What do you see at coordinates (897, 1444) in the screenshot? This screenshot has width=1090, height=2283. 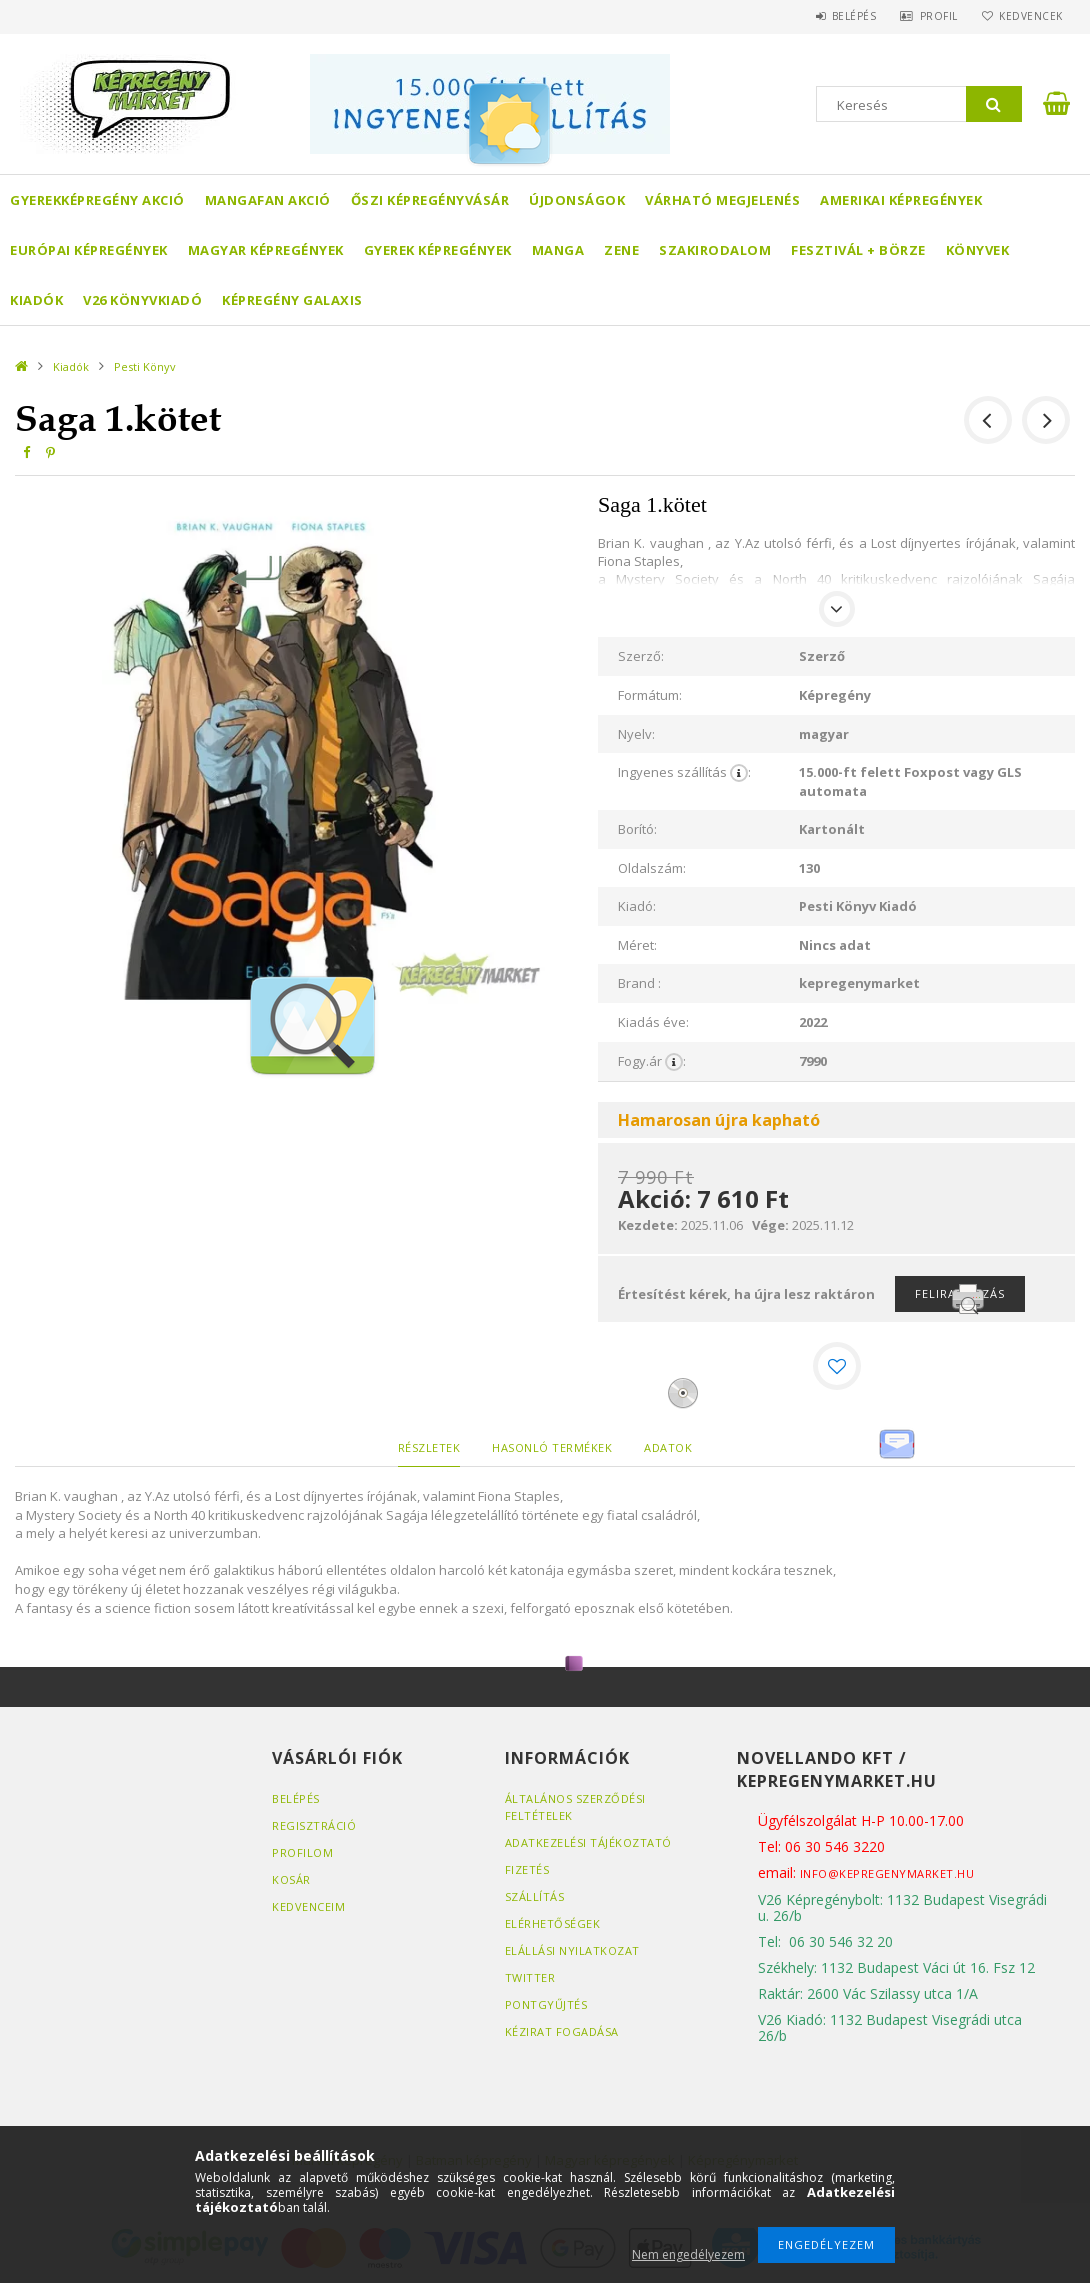 I see `open email application` at bounding box center [897, 1444].